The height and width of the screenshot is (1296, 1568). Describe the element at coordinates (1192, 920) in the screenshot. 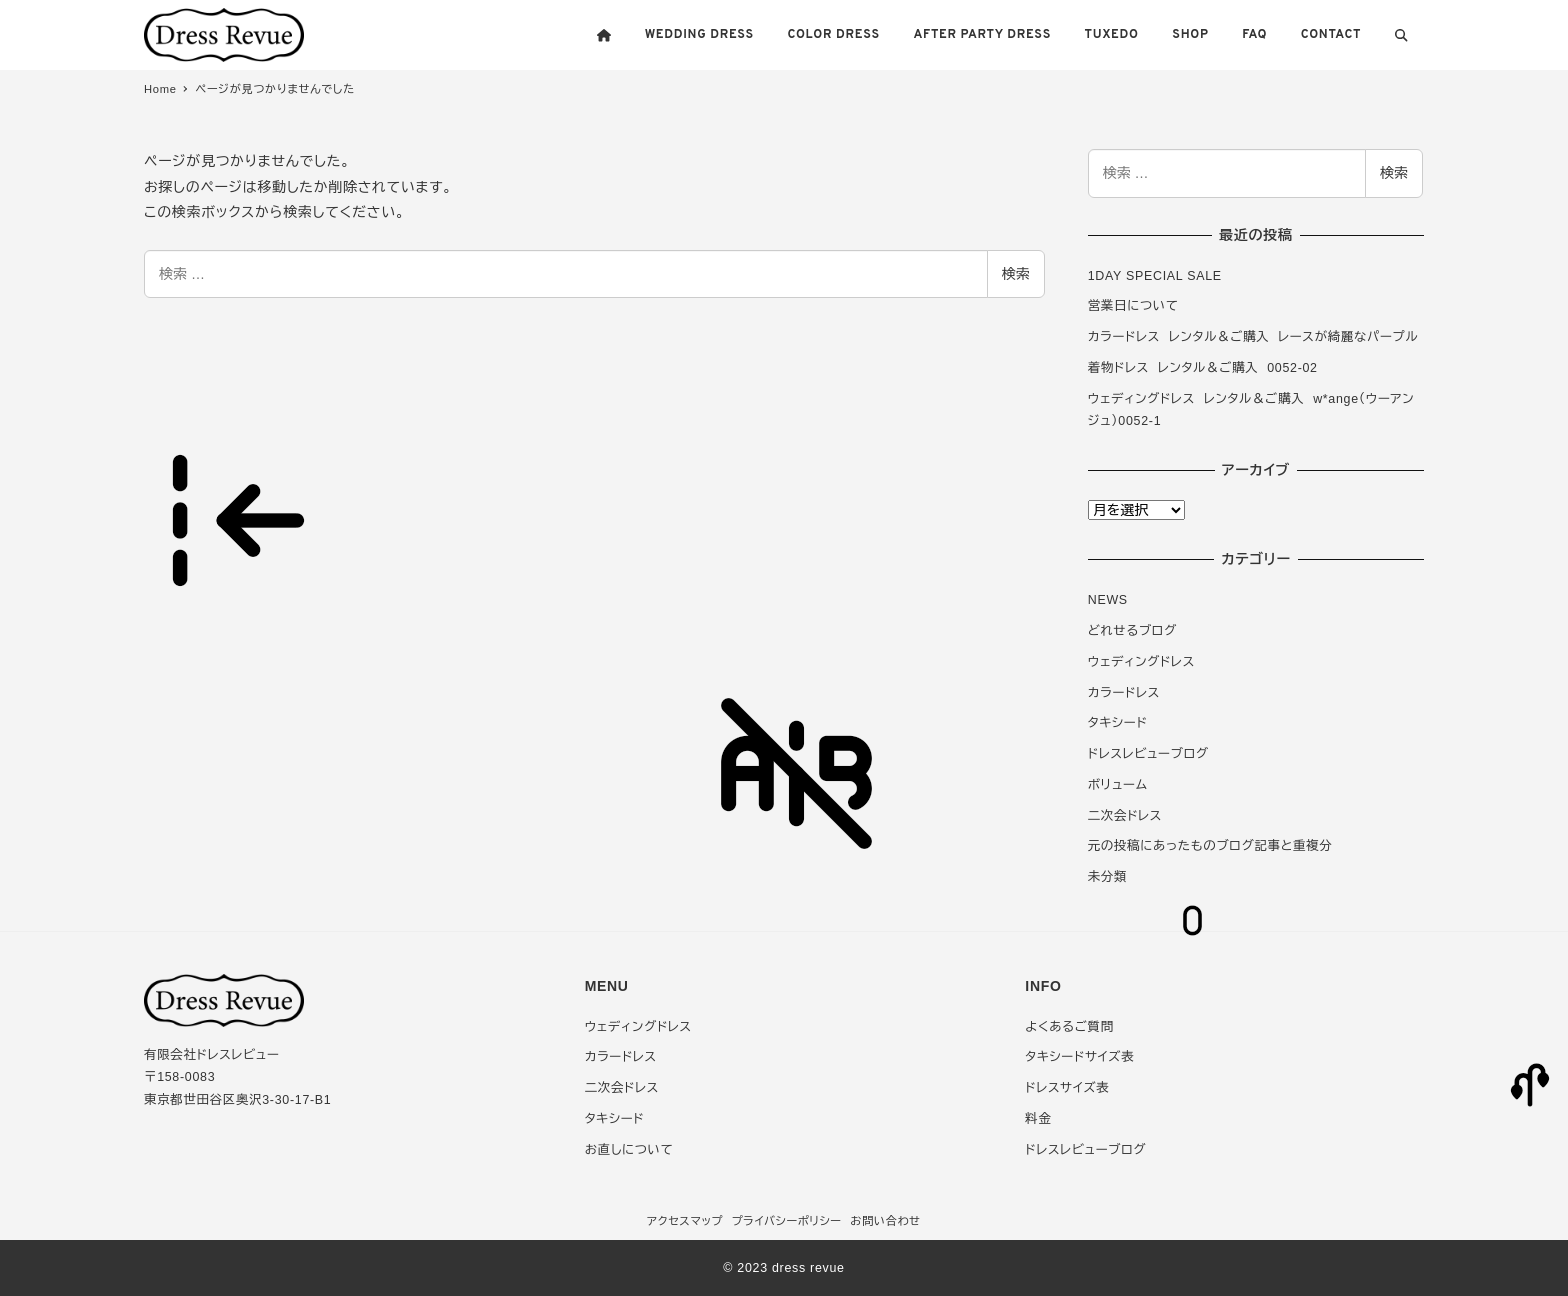

I see `set exposure compensation to zero` at that location.